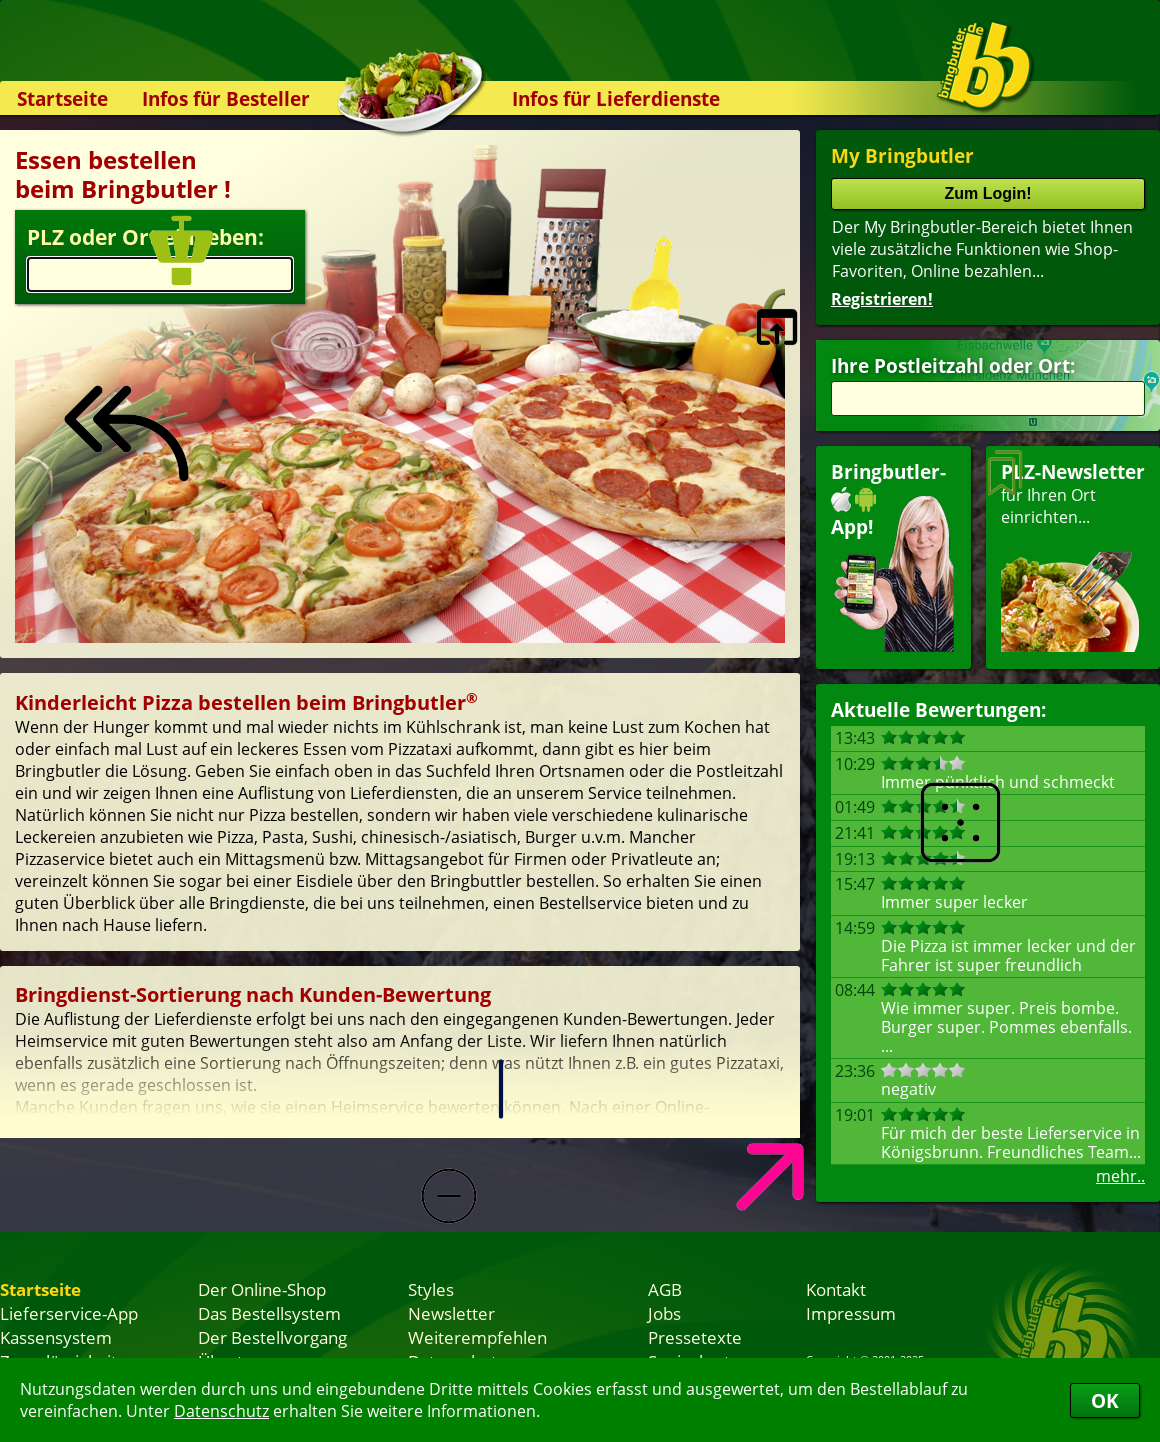  What do you see at coordinates (1005, 473) in the screenshot?
I see `view your saved bookmarks` at bounding box center [1005, 473].